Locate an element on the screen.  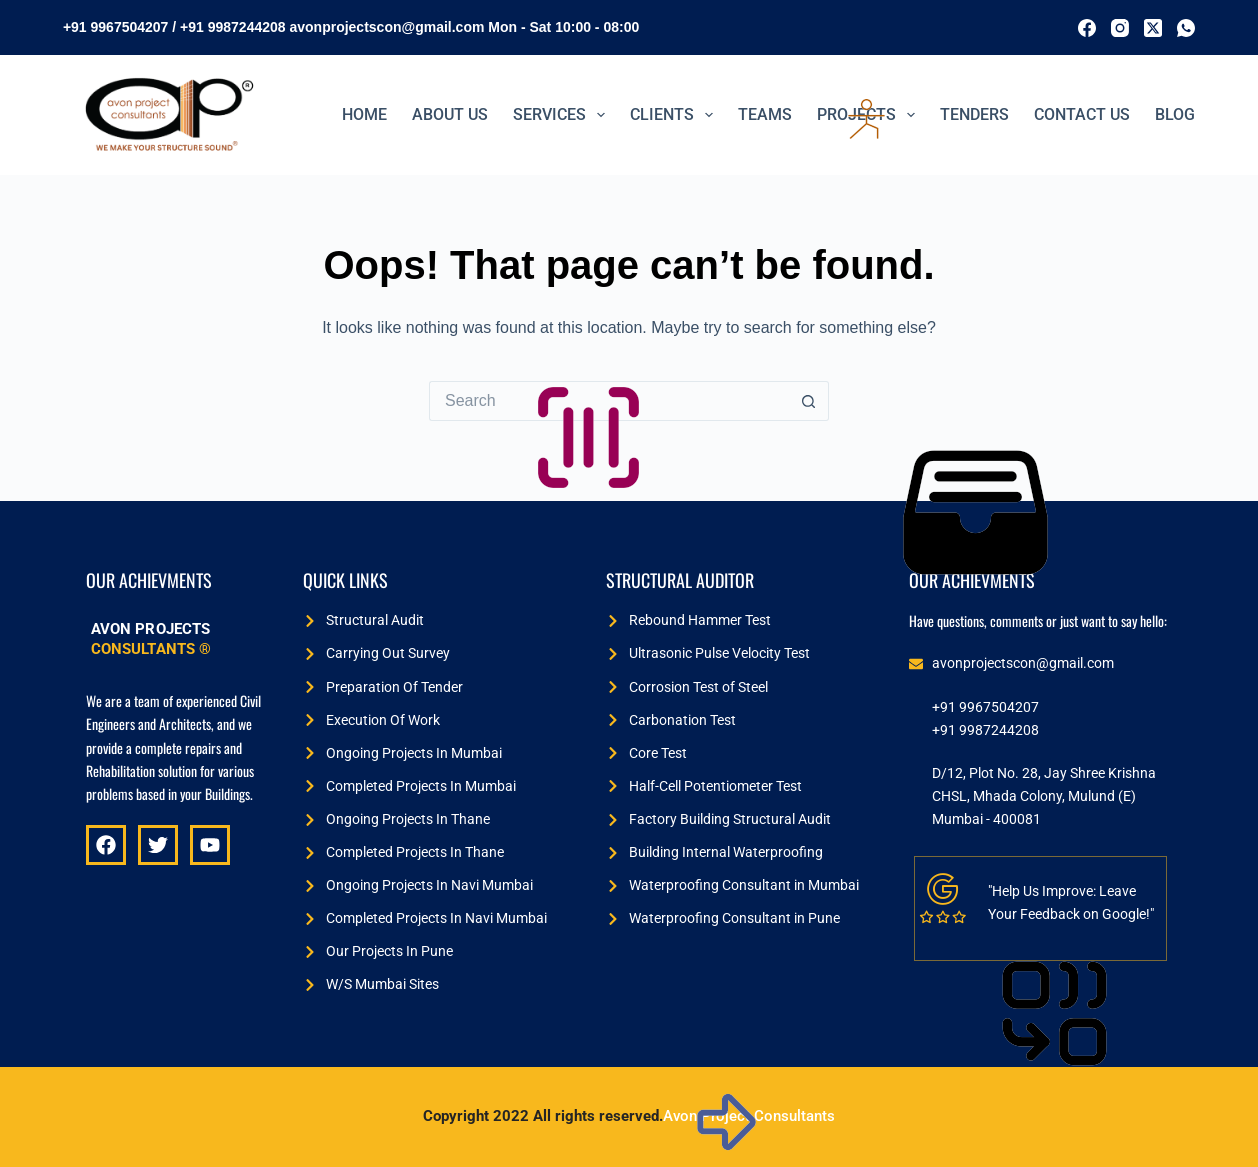
navigate to the next item or step is located at coordinates (725, 1122).